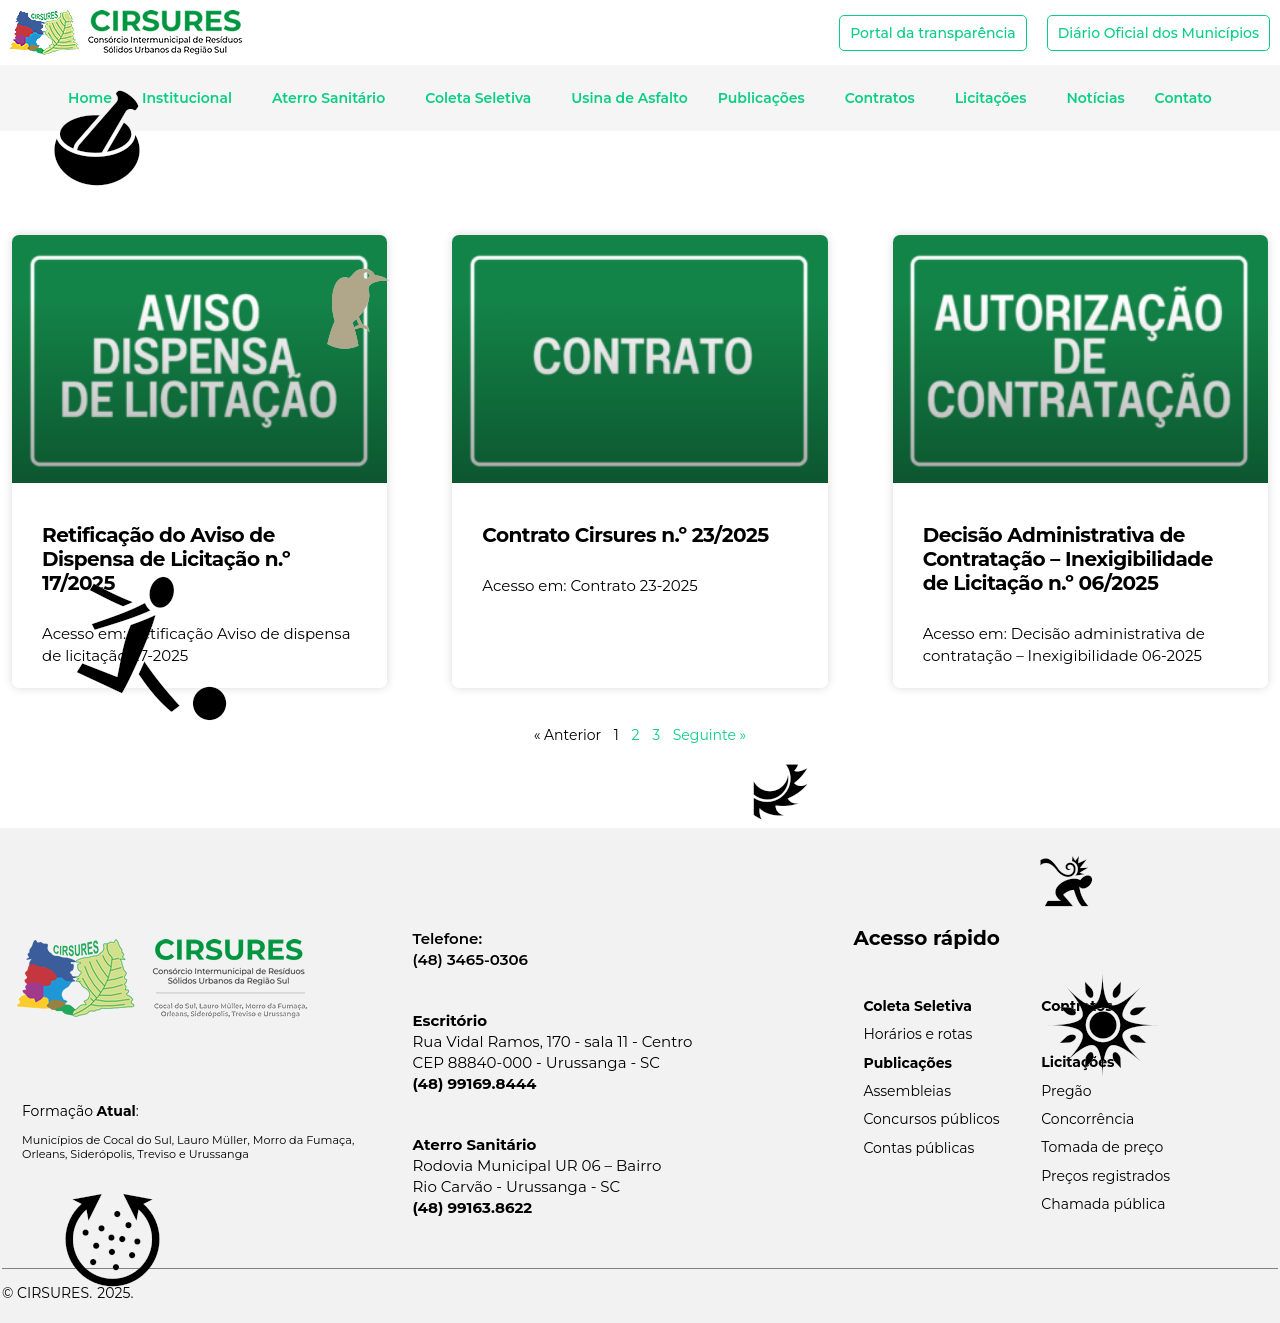 The image size is (1280, 1323). I want to click on indicates a fire and ice element or dual-type ability, so click(1103, 1025).